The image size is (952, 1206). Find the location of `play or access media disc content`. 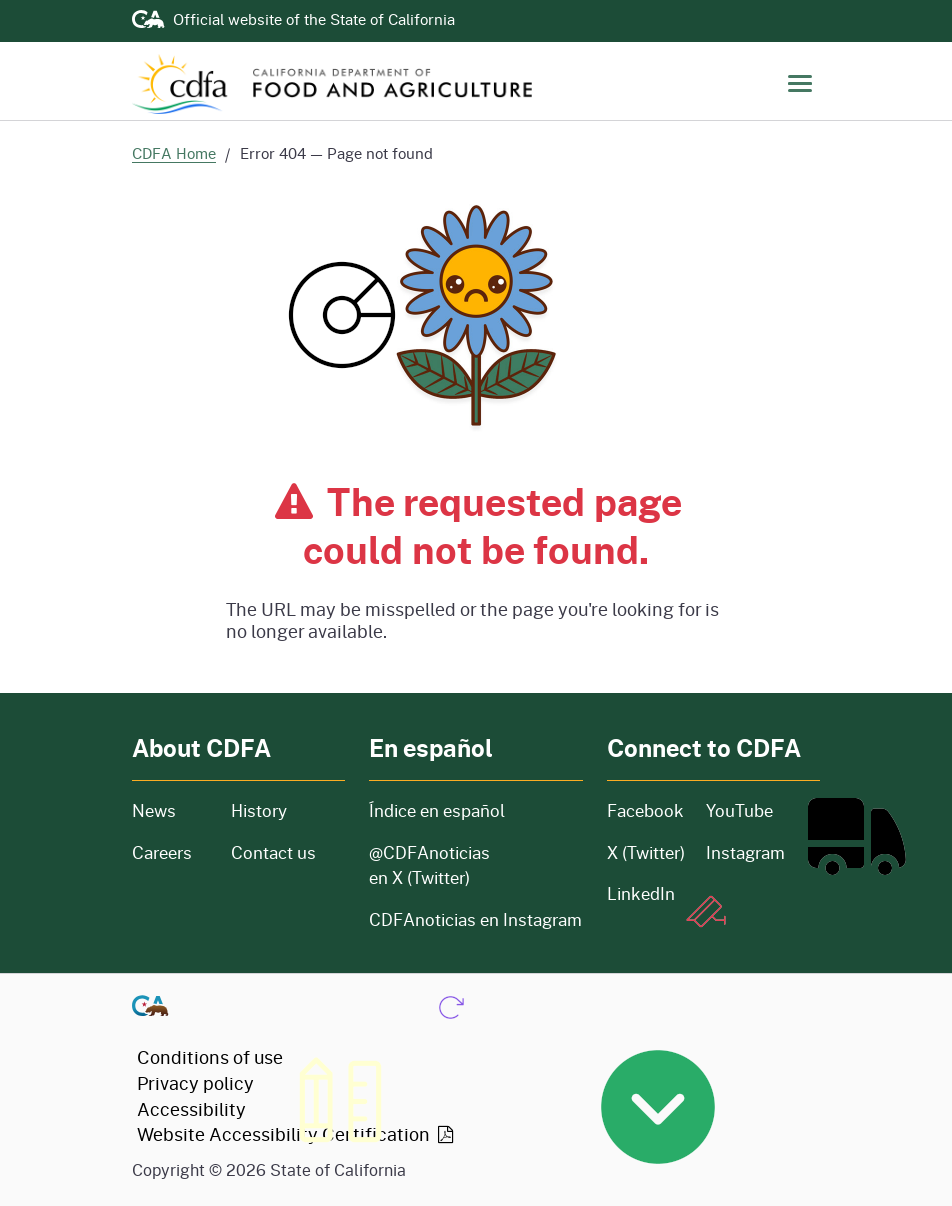

play or access media disc content is located at coordinates (342, 315).